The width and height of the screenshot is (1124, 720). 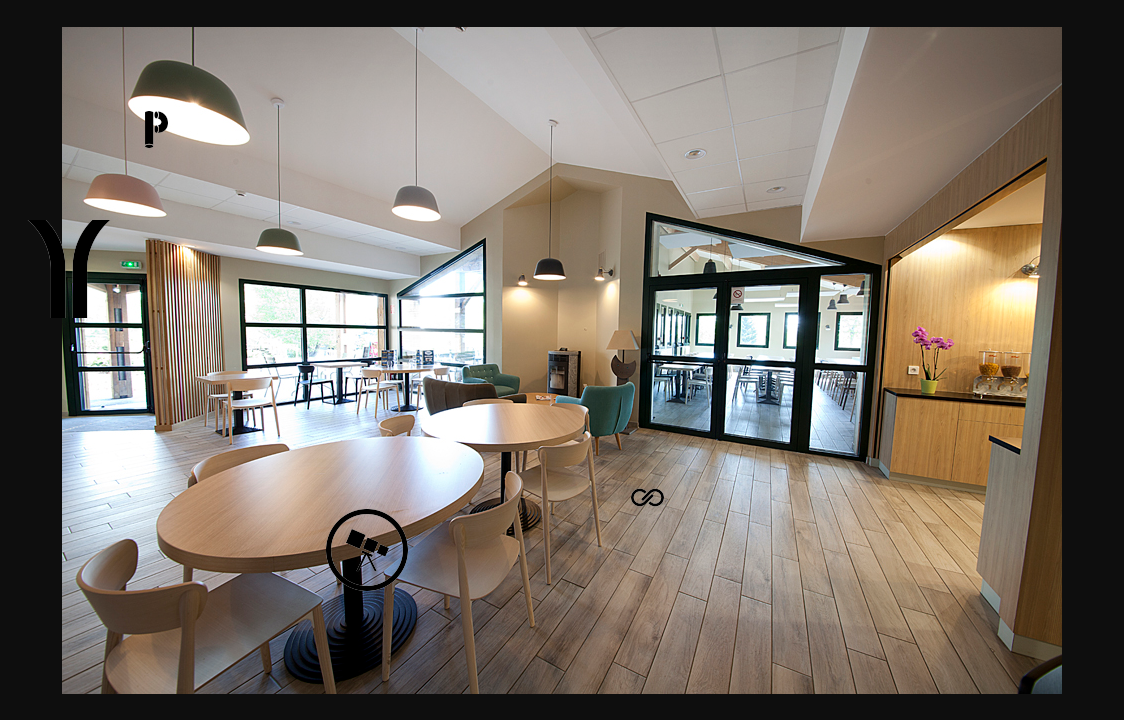 What do you see at coordinates (647, 497) in the screenshot?
I see `crayon brand logo` at bounding box center [647, 497].